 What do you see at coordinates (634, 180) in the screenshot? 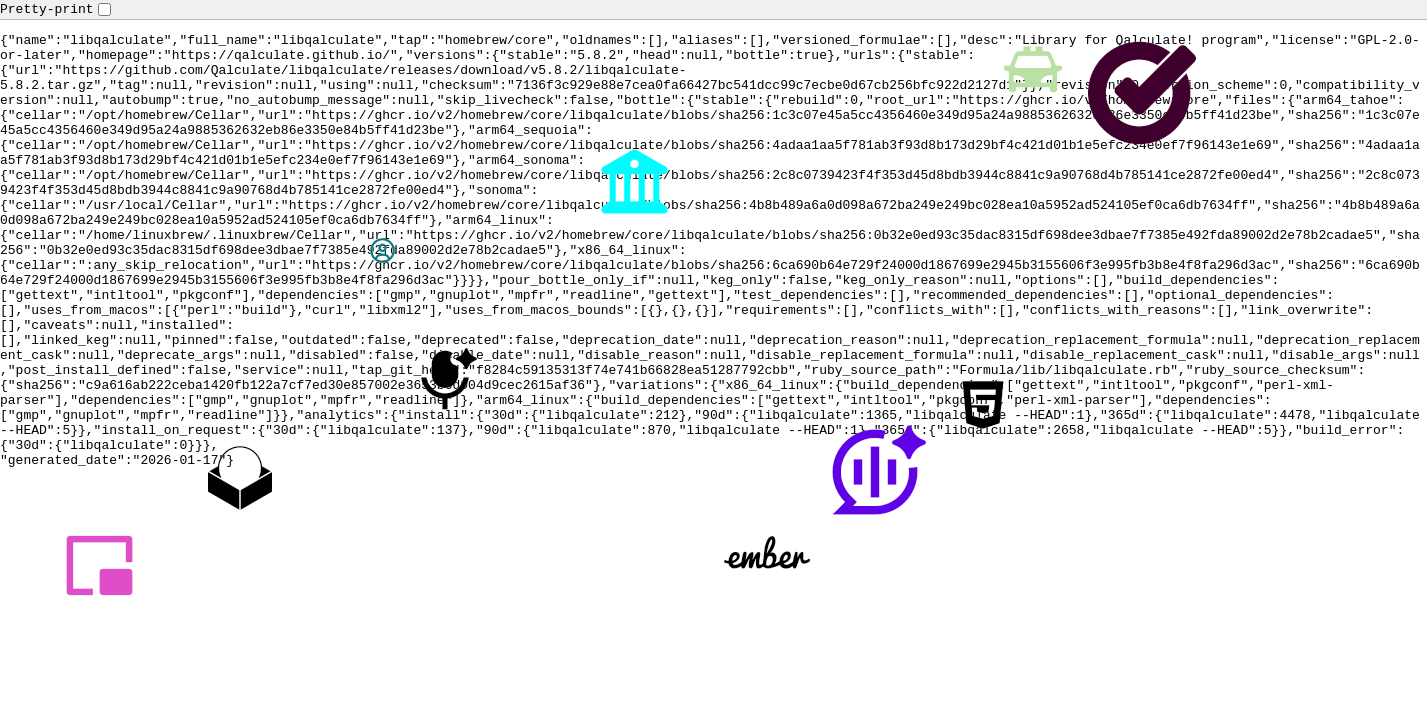
I see `access banking or financial services` at bounding box center [634, 180].